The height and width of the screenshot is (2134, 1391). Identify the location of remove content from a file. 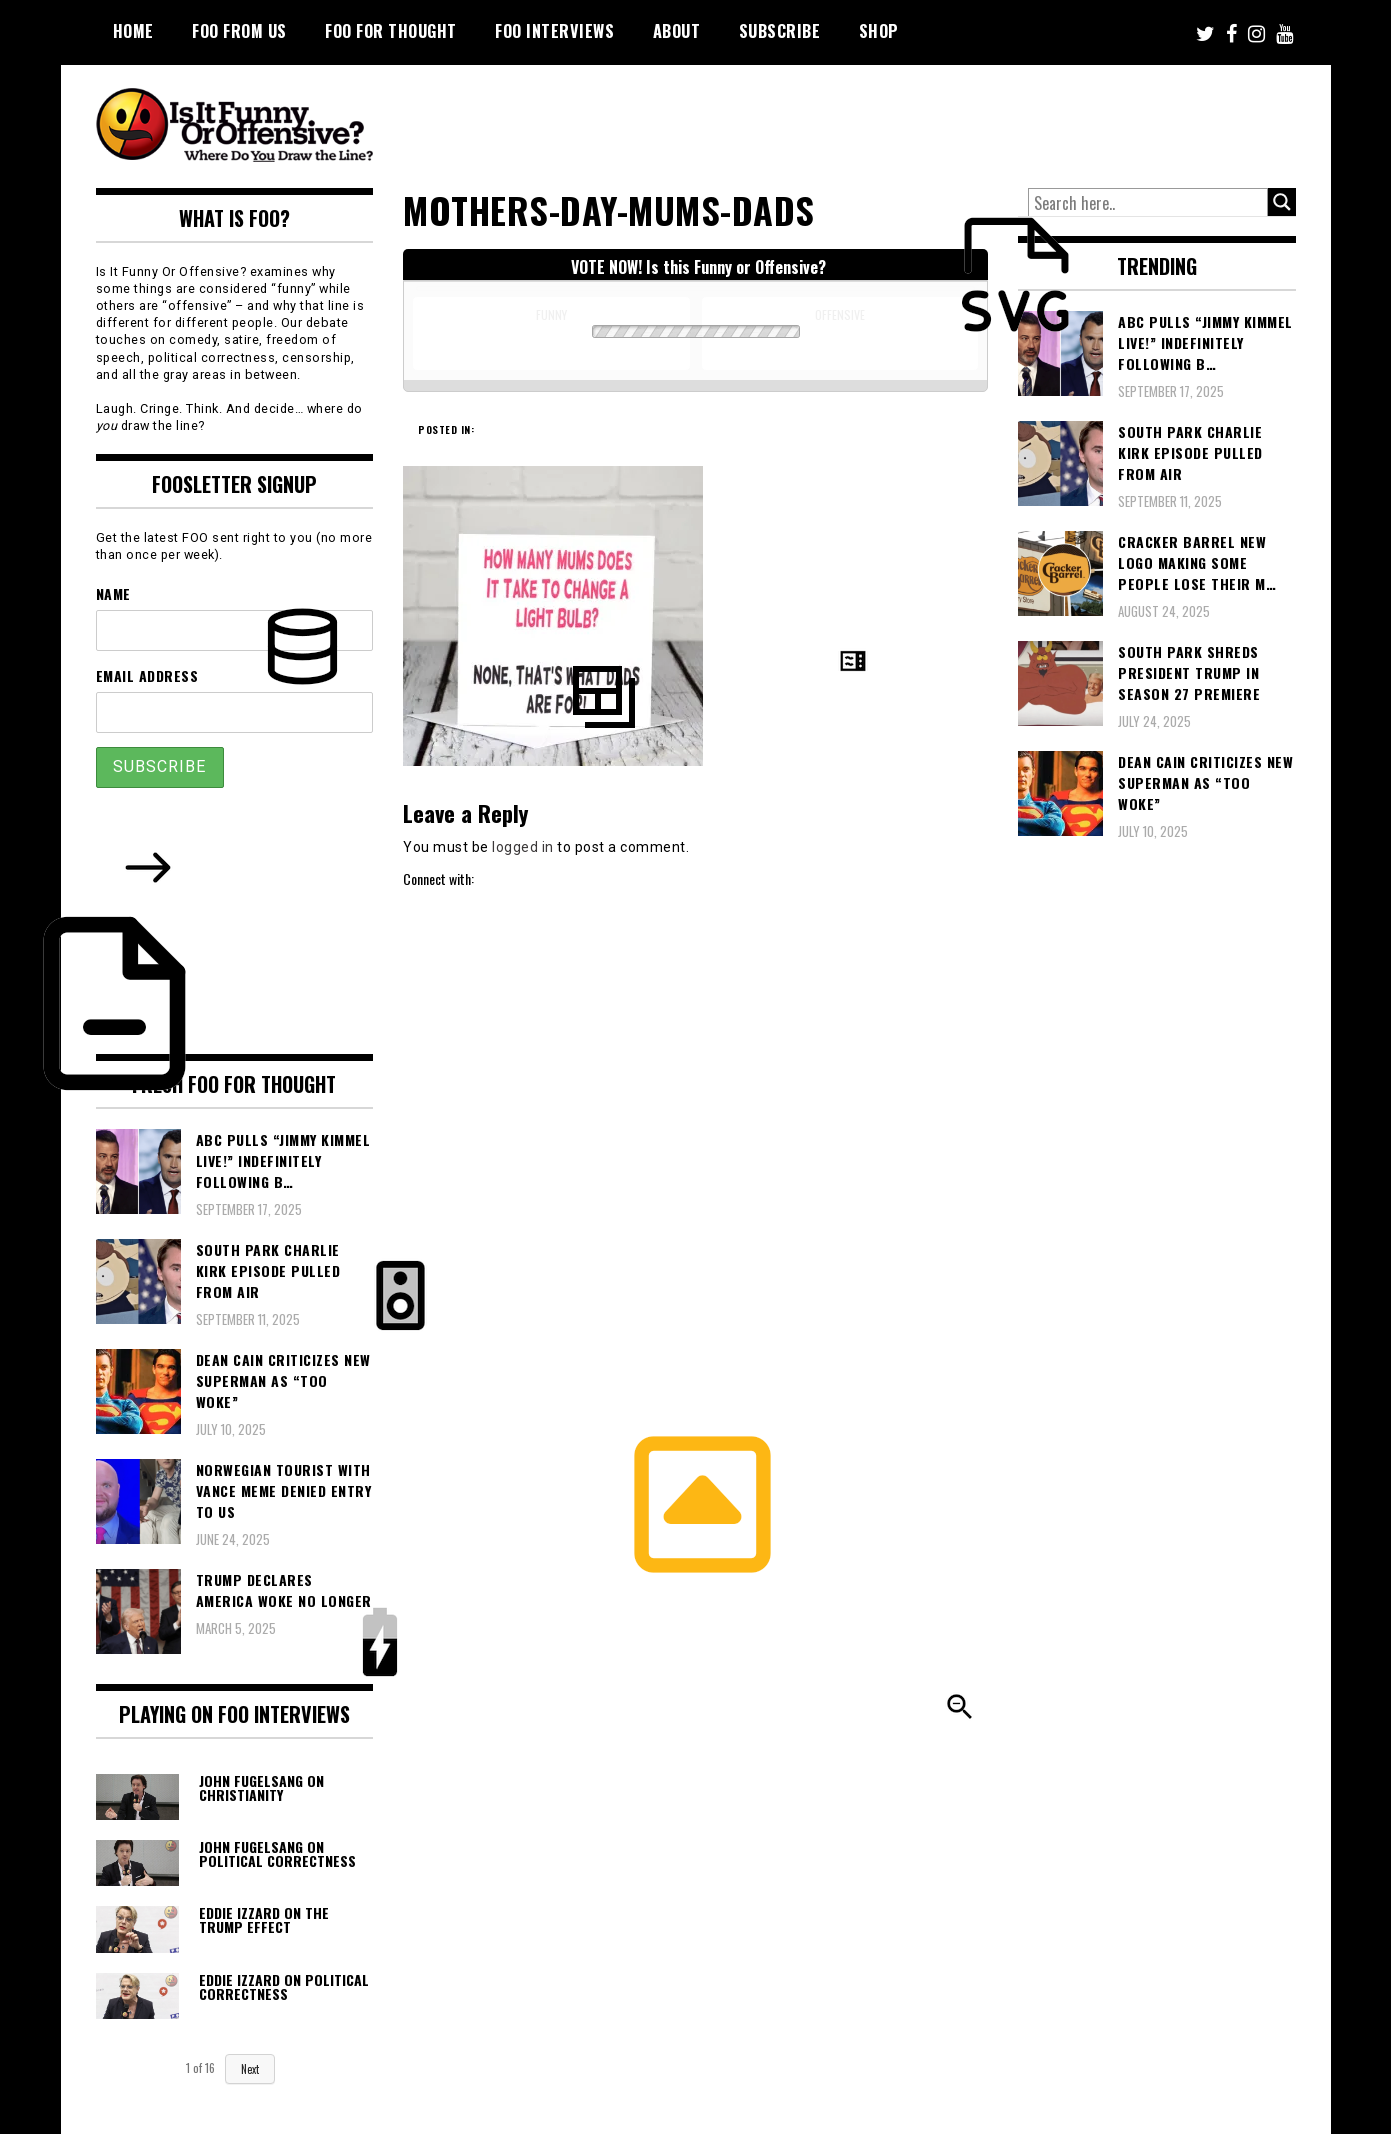
(114, 1003).